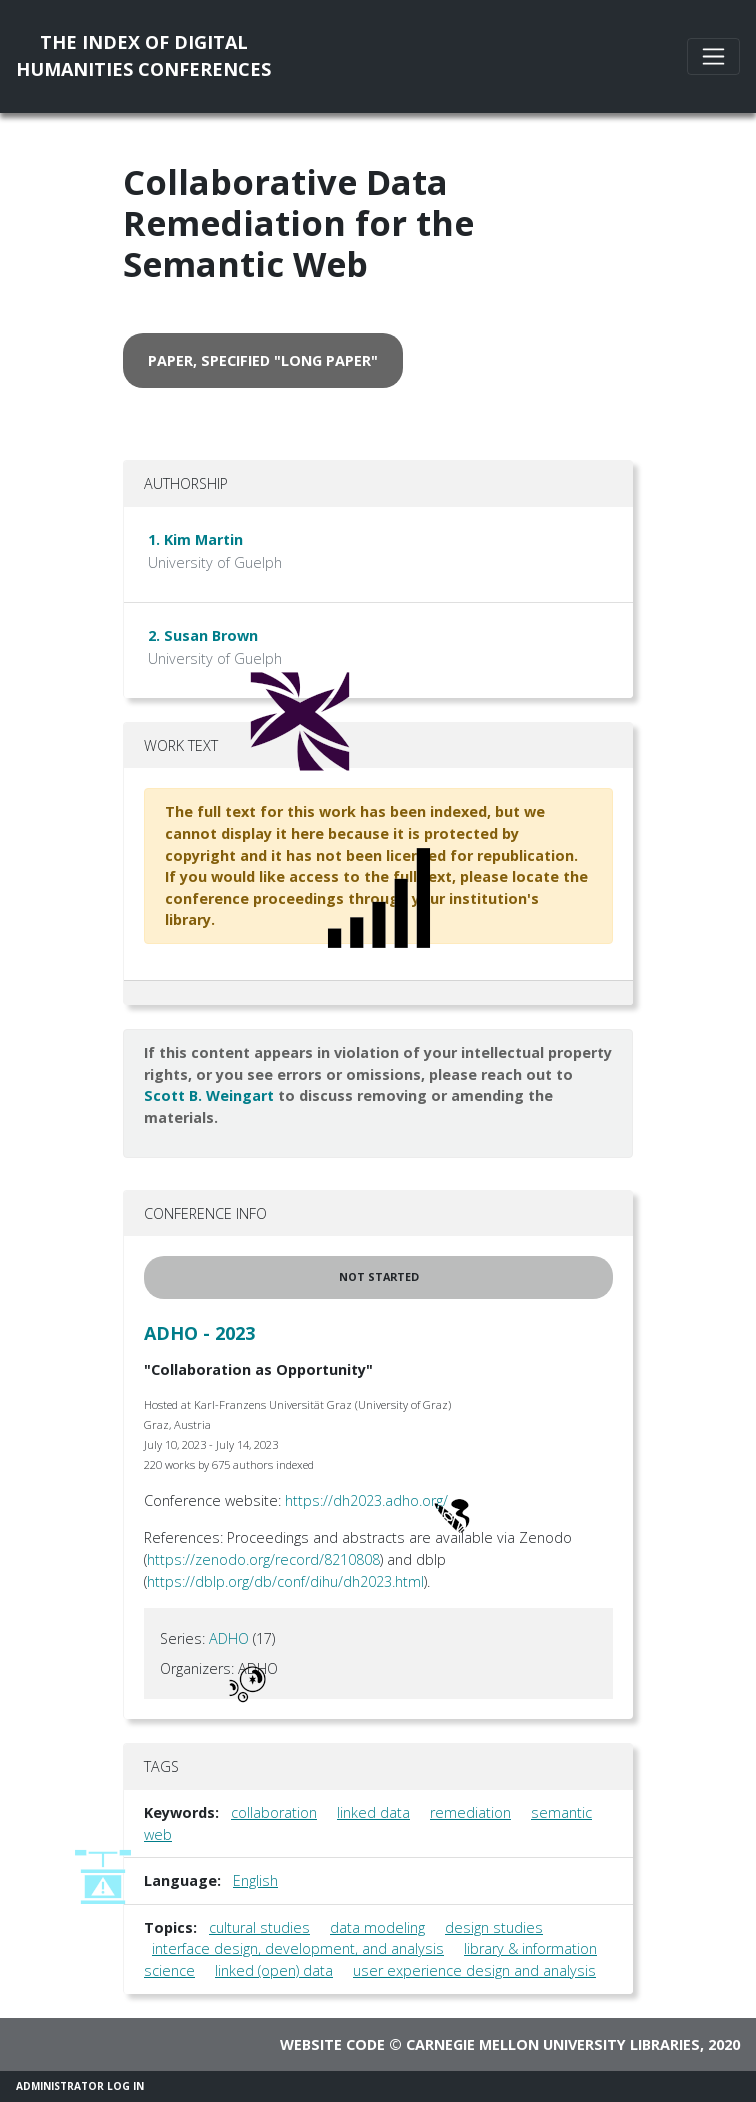 This screenshot has height=2102, width=756. What do you see at coordinates (247, 1684) in the screenshot?
I see `dragon ball collectible items in a game interface` at bounding box center [247, 1684].